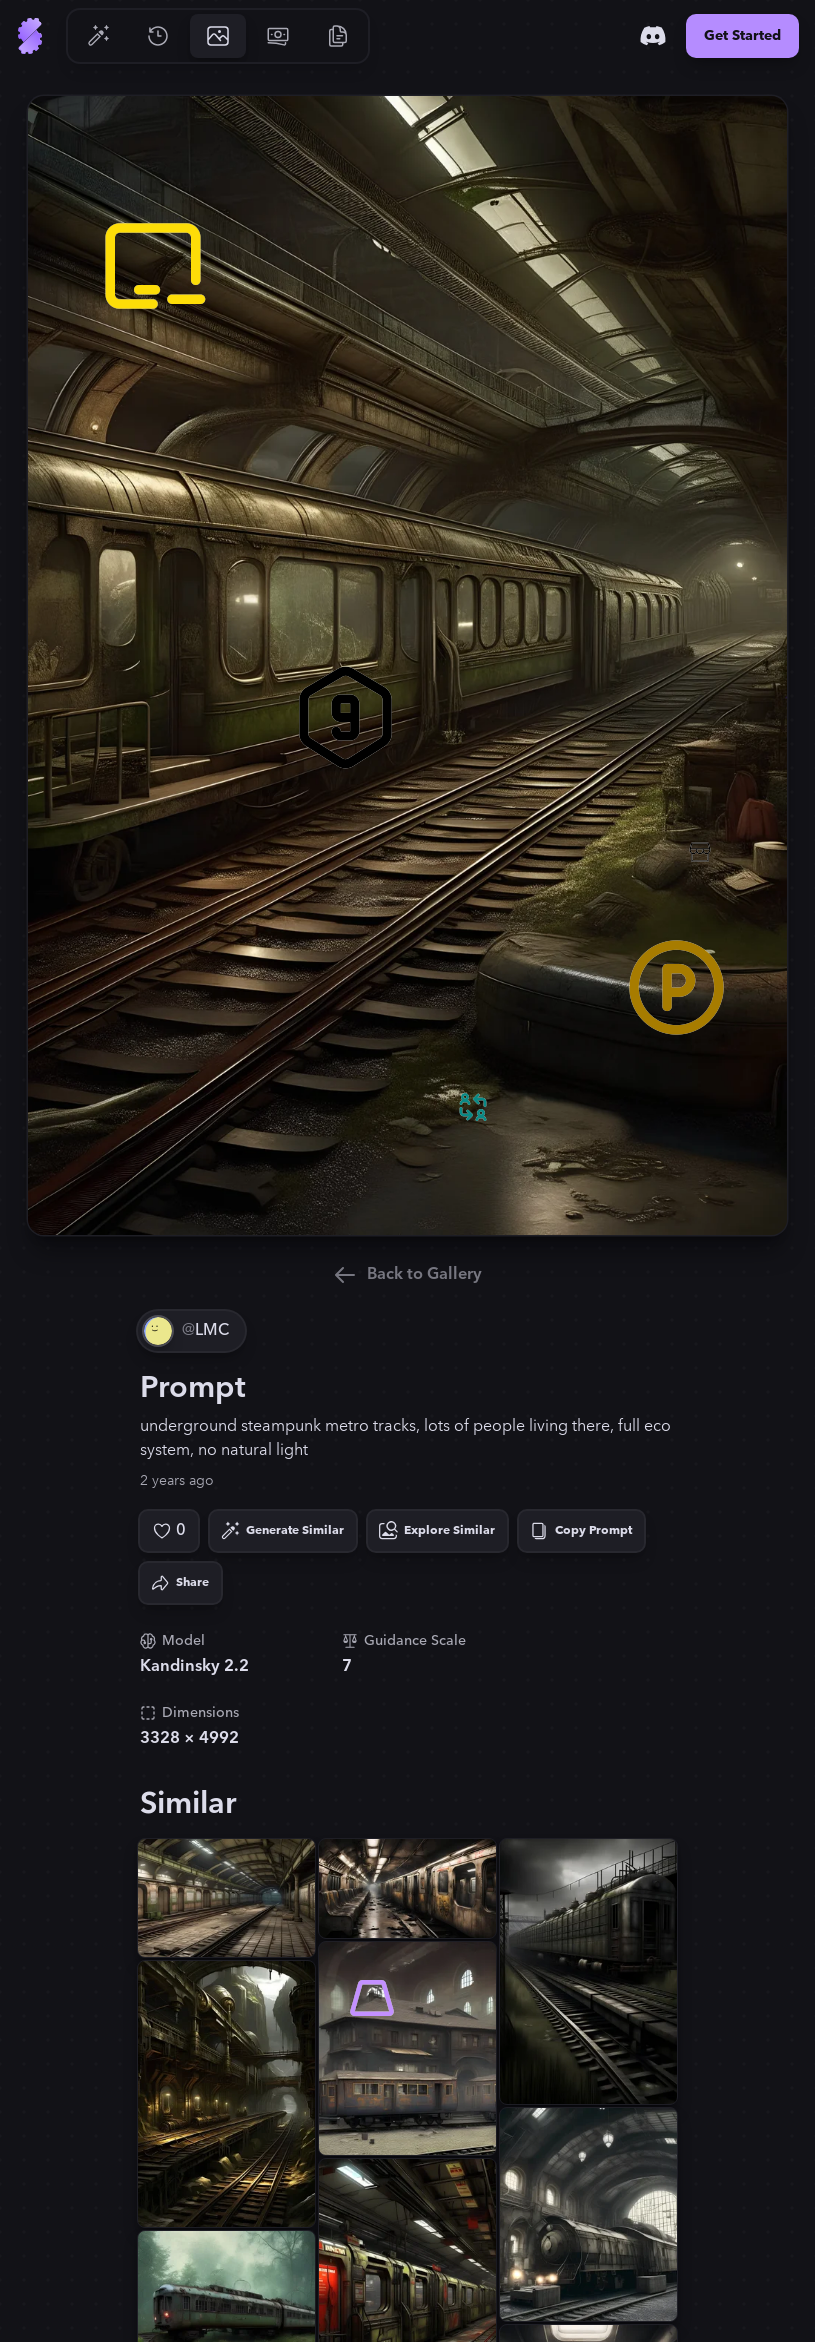 The image size is (815, 2342). What do you see at coordinates (473, 1107) in the screenshot?
I see `replace or swap a user account` at bounding box center [473, 1107].